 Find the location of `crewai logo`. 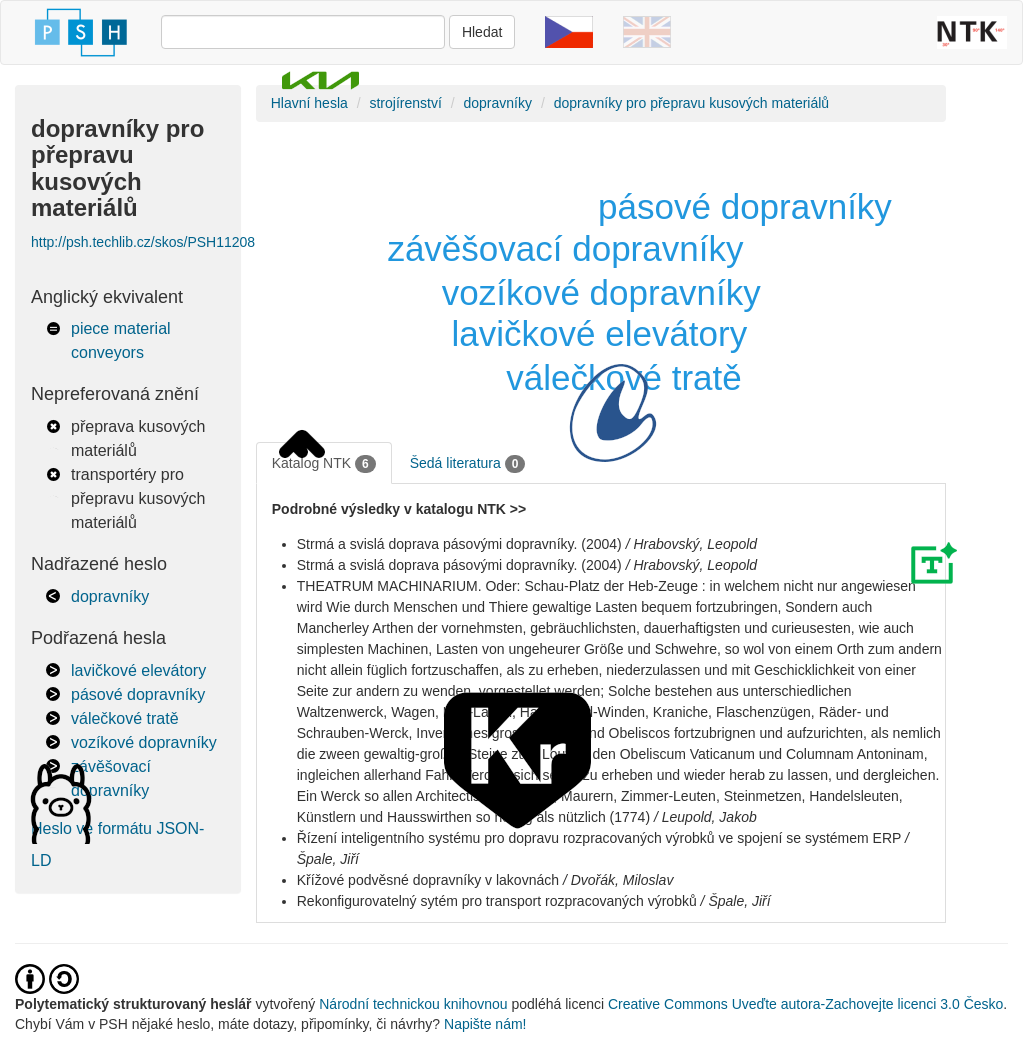

crewai logo is located at coordinates (613, 413).